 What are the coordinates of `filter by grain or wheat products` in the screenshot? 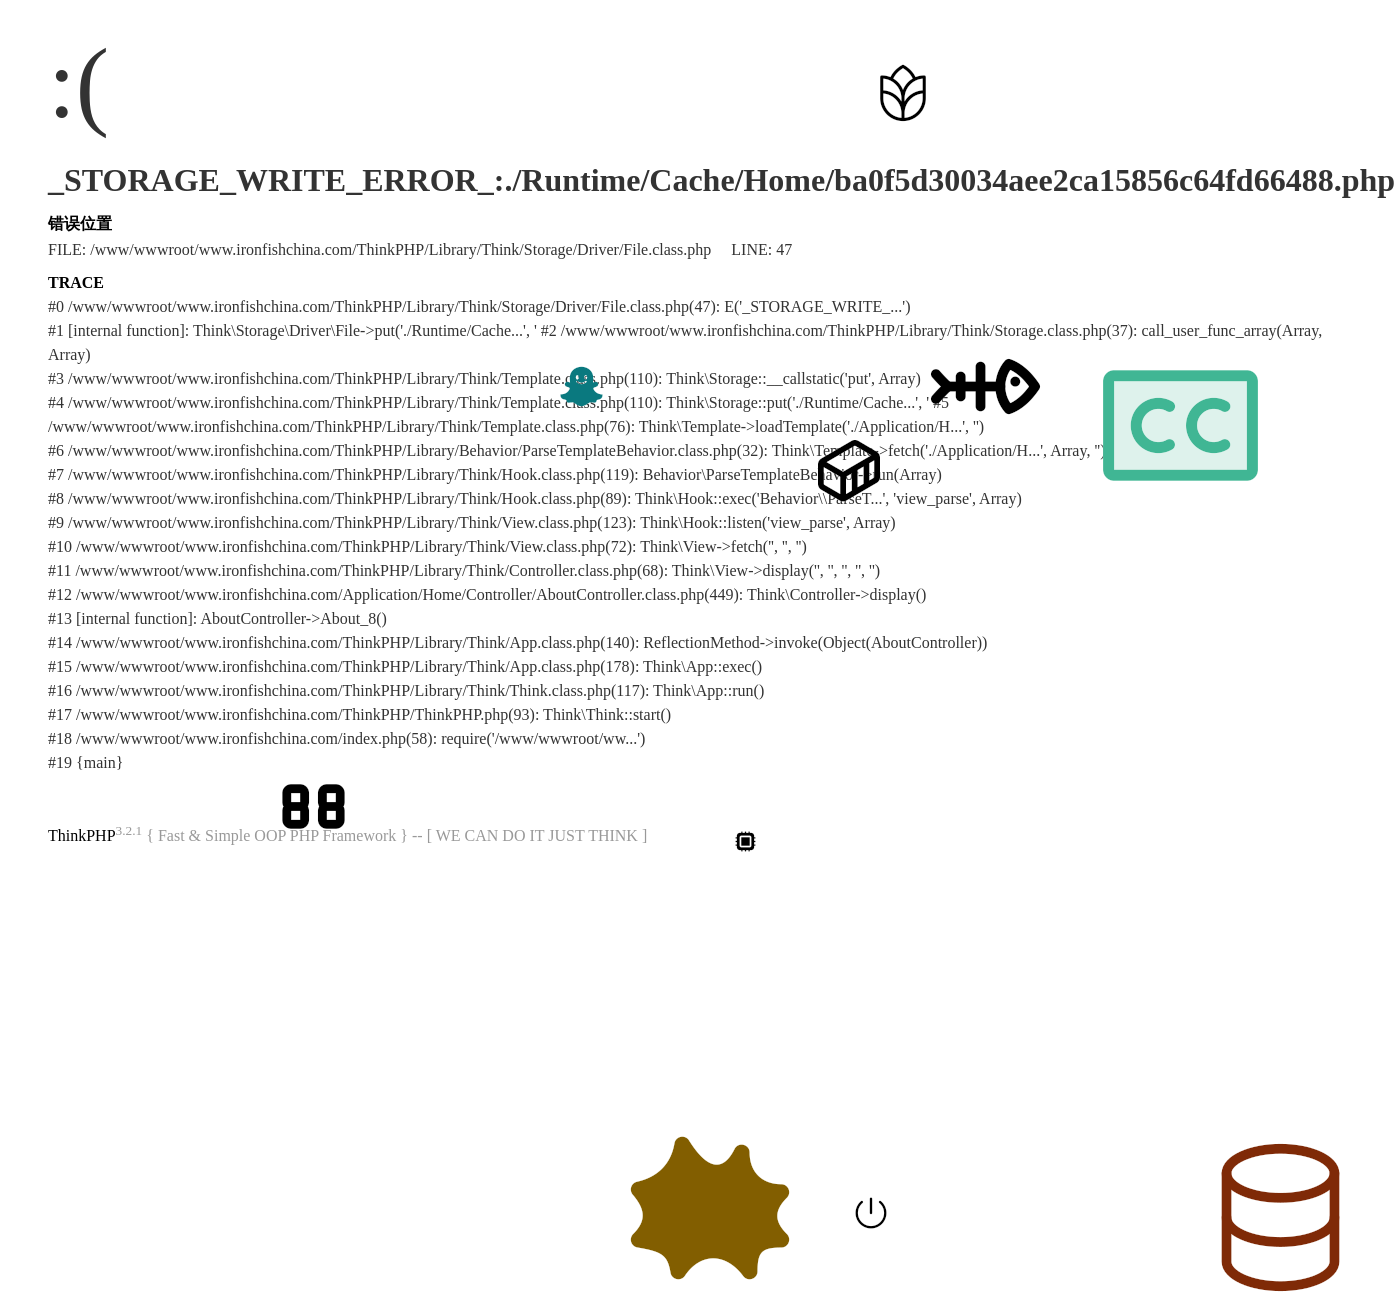 It's located at (903, 94).